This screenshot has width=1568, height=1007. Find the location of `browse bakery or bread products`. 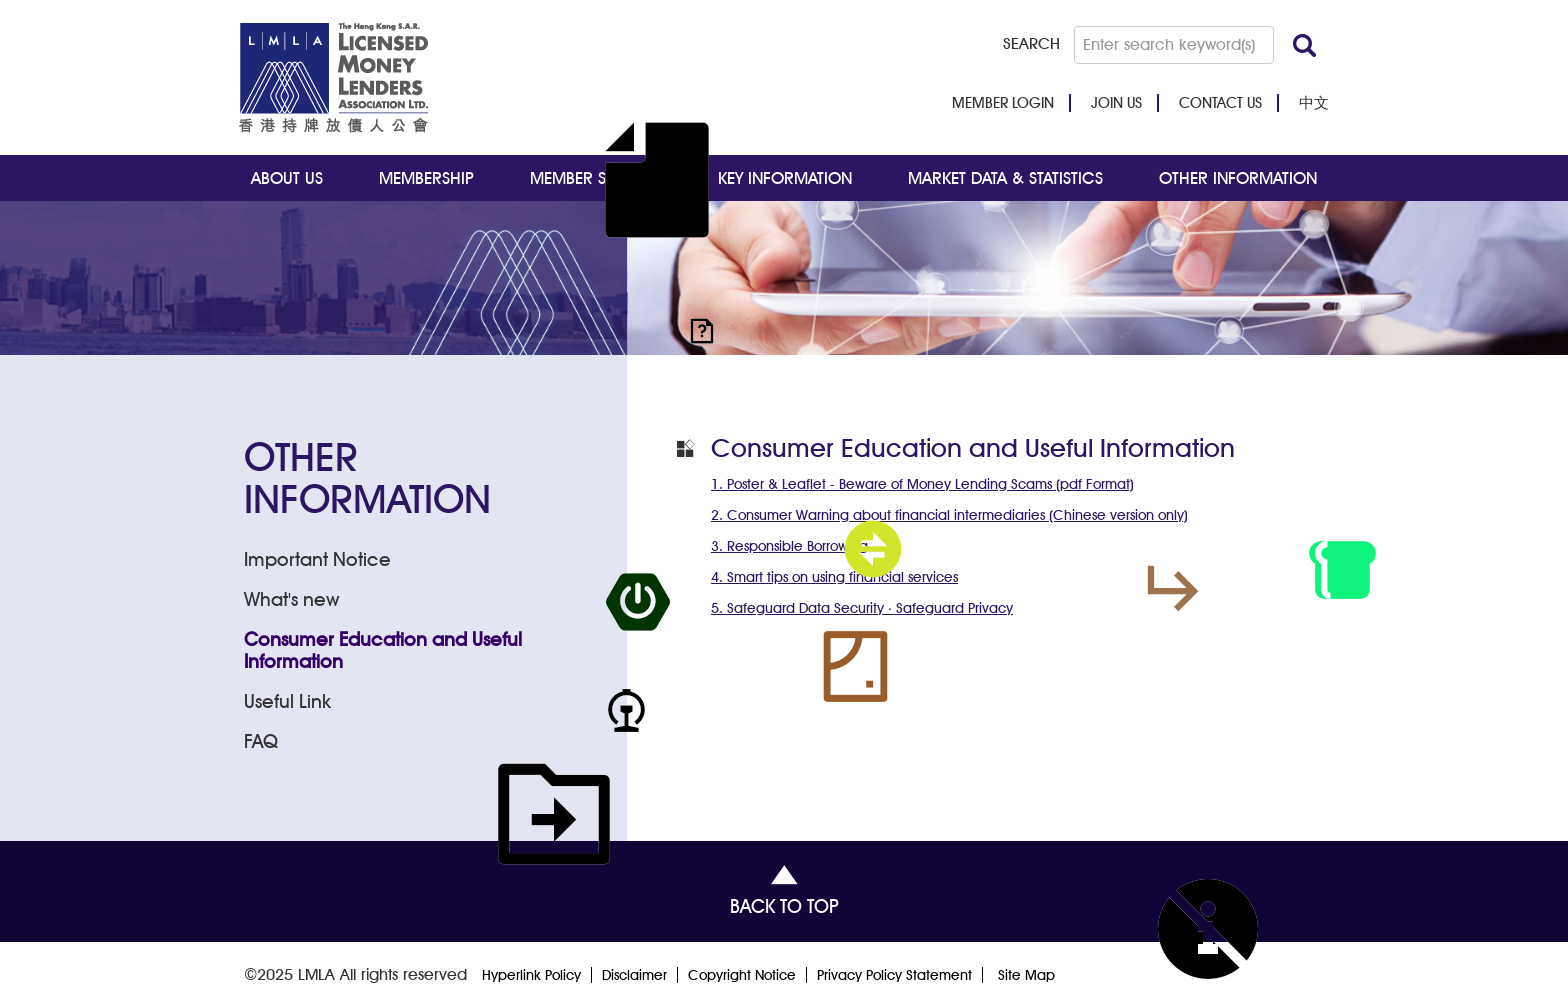

browse bakery or bread products is located at coordinates (1342, 568).